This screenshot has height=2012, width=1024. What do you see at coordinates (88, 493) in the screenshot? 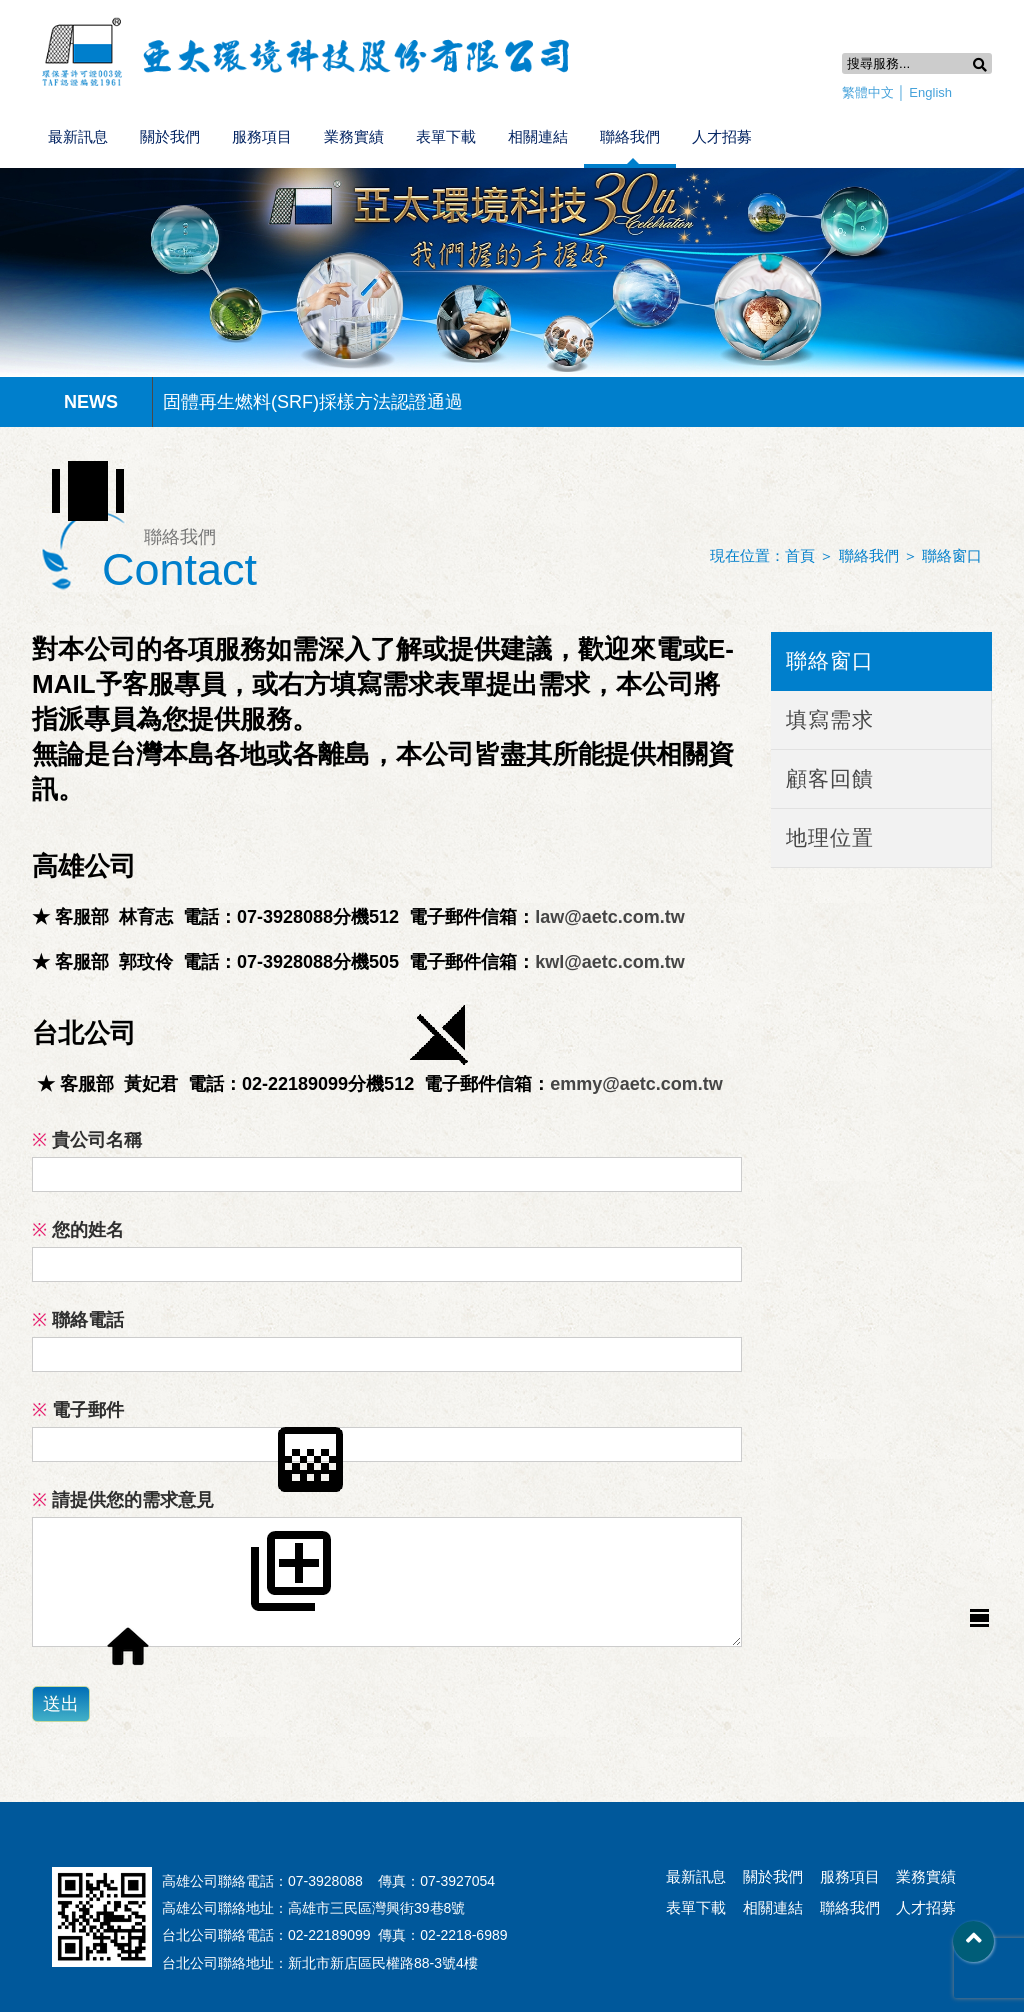
I see `view stories or vertical content feed` at bounding box center [88, 493].